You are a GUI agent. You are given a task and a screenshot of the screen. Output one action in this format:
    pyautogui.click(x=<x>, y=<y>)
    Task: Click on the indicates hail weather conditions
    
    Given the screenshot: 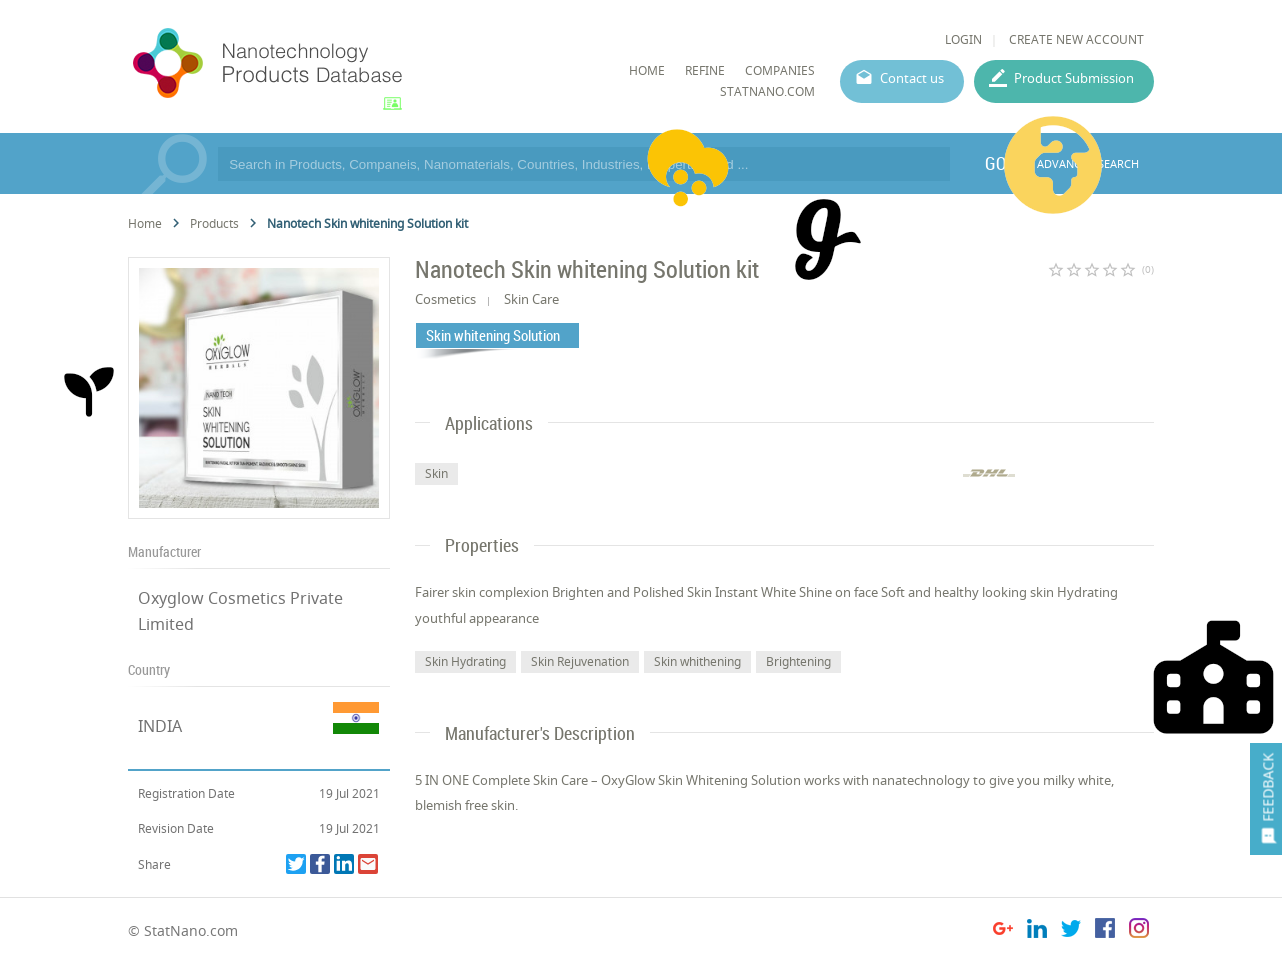 What is the action you would take?
    pyautogui.click(x=688, y=166)
    